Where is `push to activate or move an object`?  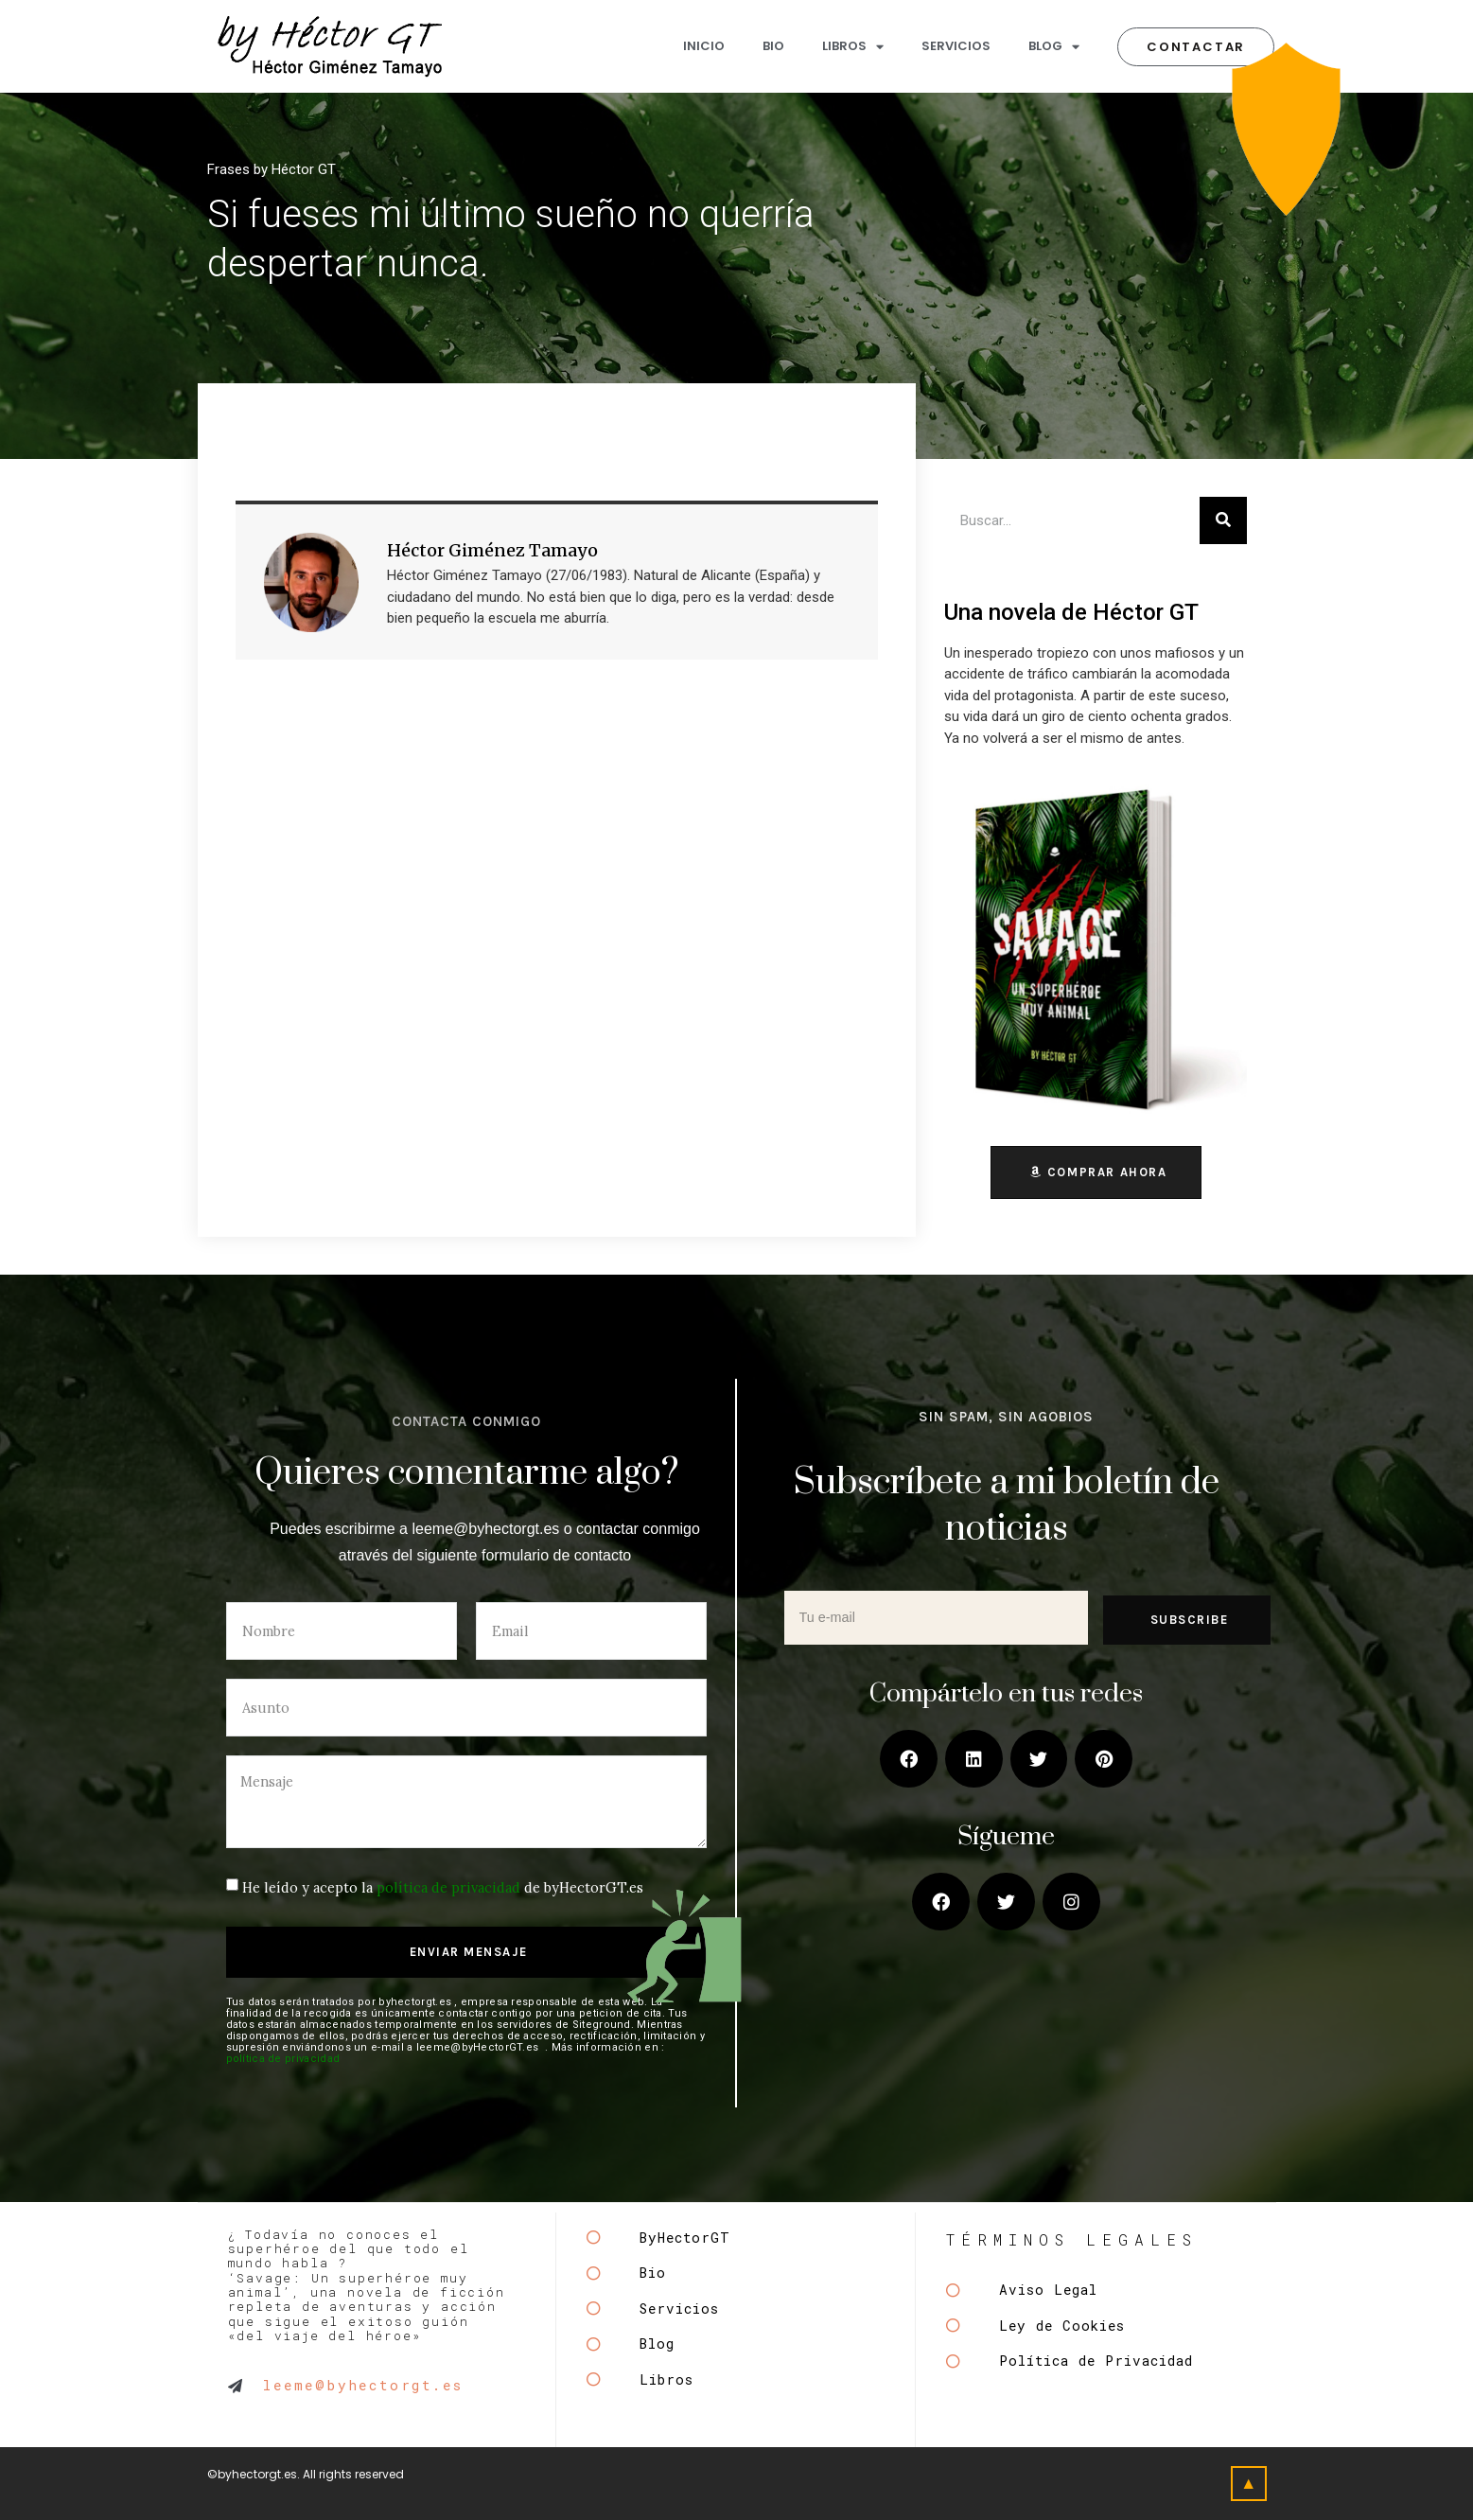
push to activate or move an object is located at coordinates (684, 1945).